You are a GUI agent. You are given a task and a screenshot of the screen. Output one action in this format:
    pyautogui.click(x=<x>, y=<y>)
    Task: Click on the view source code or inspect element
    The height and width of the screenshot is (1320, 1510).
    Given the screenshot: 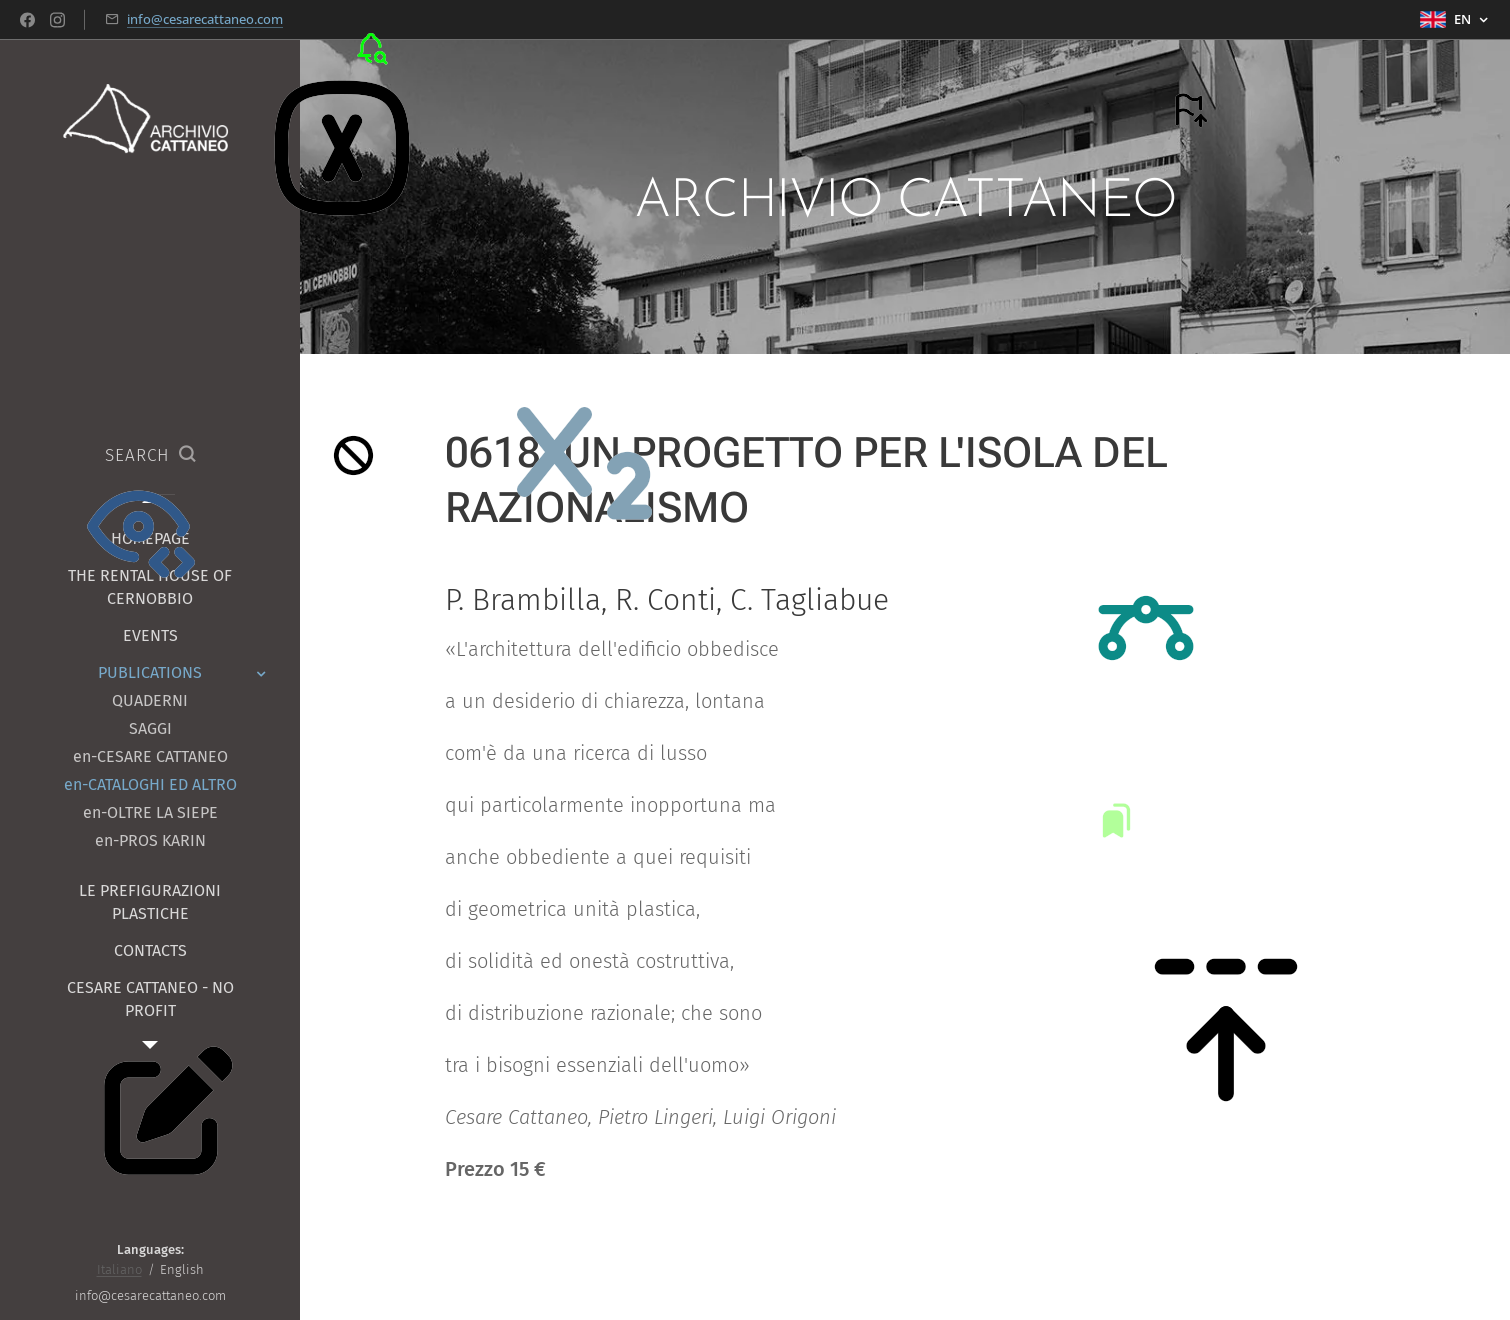 What is the action you would take?
    pyautogui.click(x=138, y=526)
    